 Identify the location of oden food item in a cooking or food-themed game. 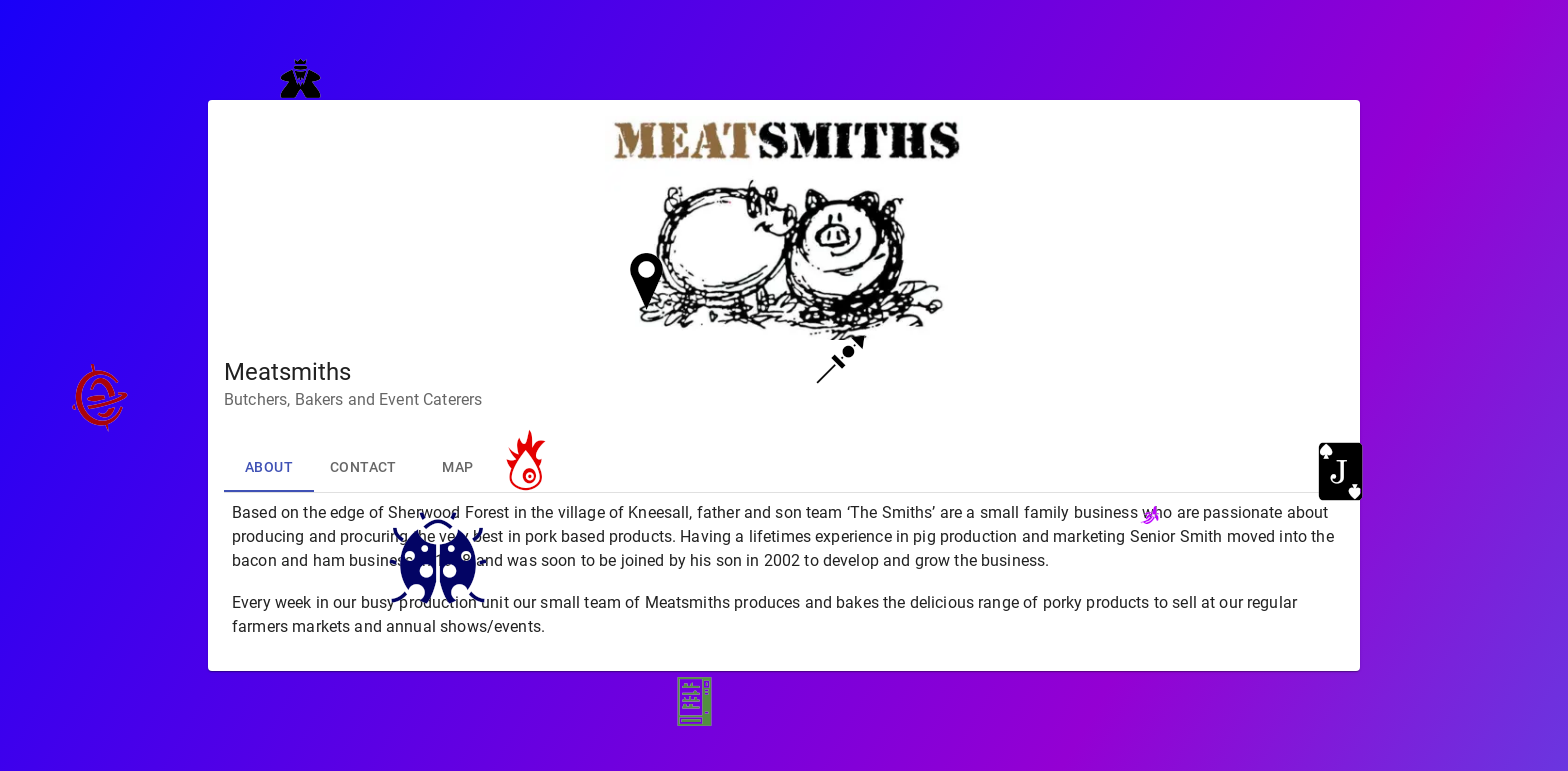
(840, 359).